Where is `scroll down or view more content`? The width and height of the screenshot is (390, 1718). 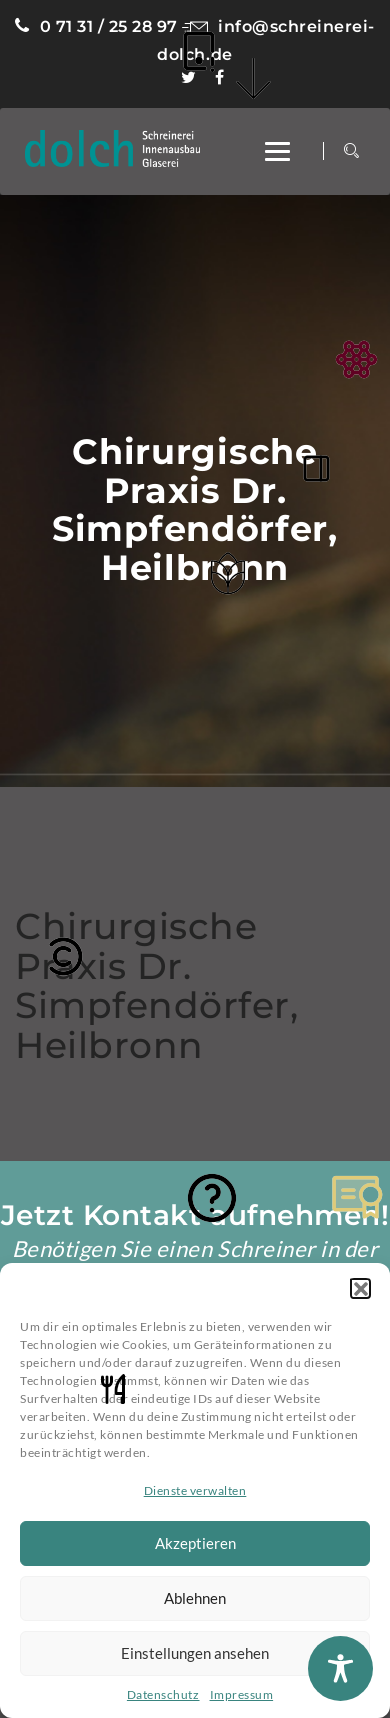 scroll down or view more content is located at coordinates (253, 78).